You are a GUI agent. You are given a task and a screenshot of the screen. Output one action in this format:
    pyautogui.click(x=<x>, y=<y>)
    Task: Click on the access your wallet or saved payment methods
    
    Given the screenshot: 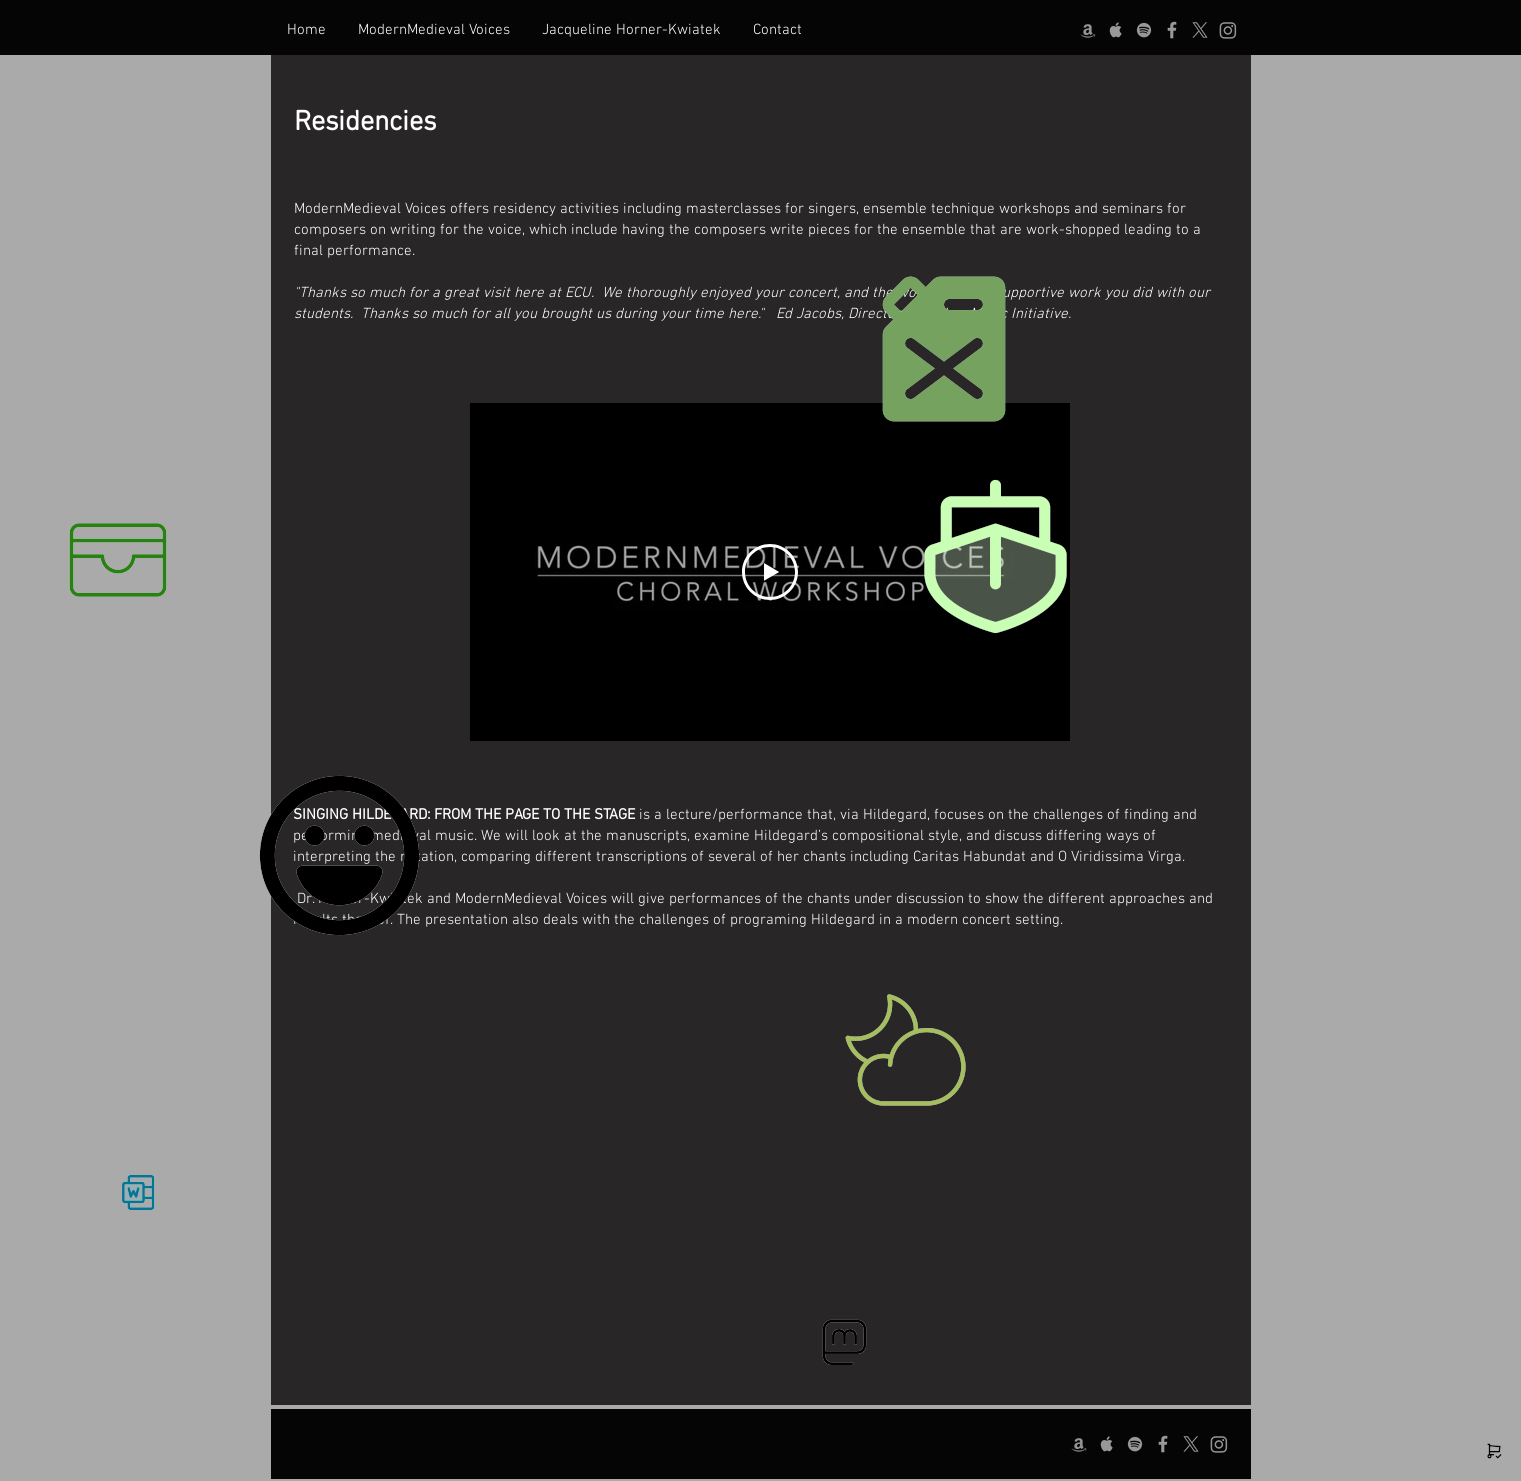 What is the action you would take?
    pyautogui.click(x=118, y=560)
    